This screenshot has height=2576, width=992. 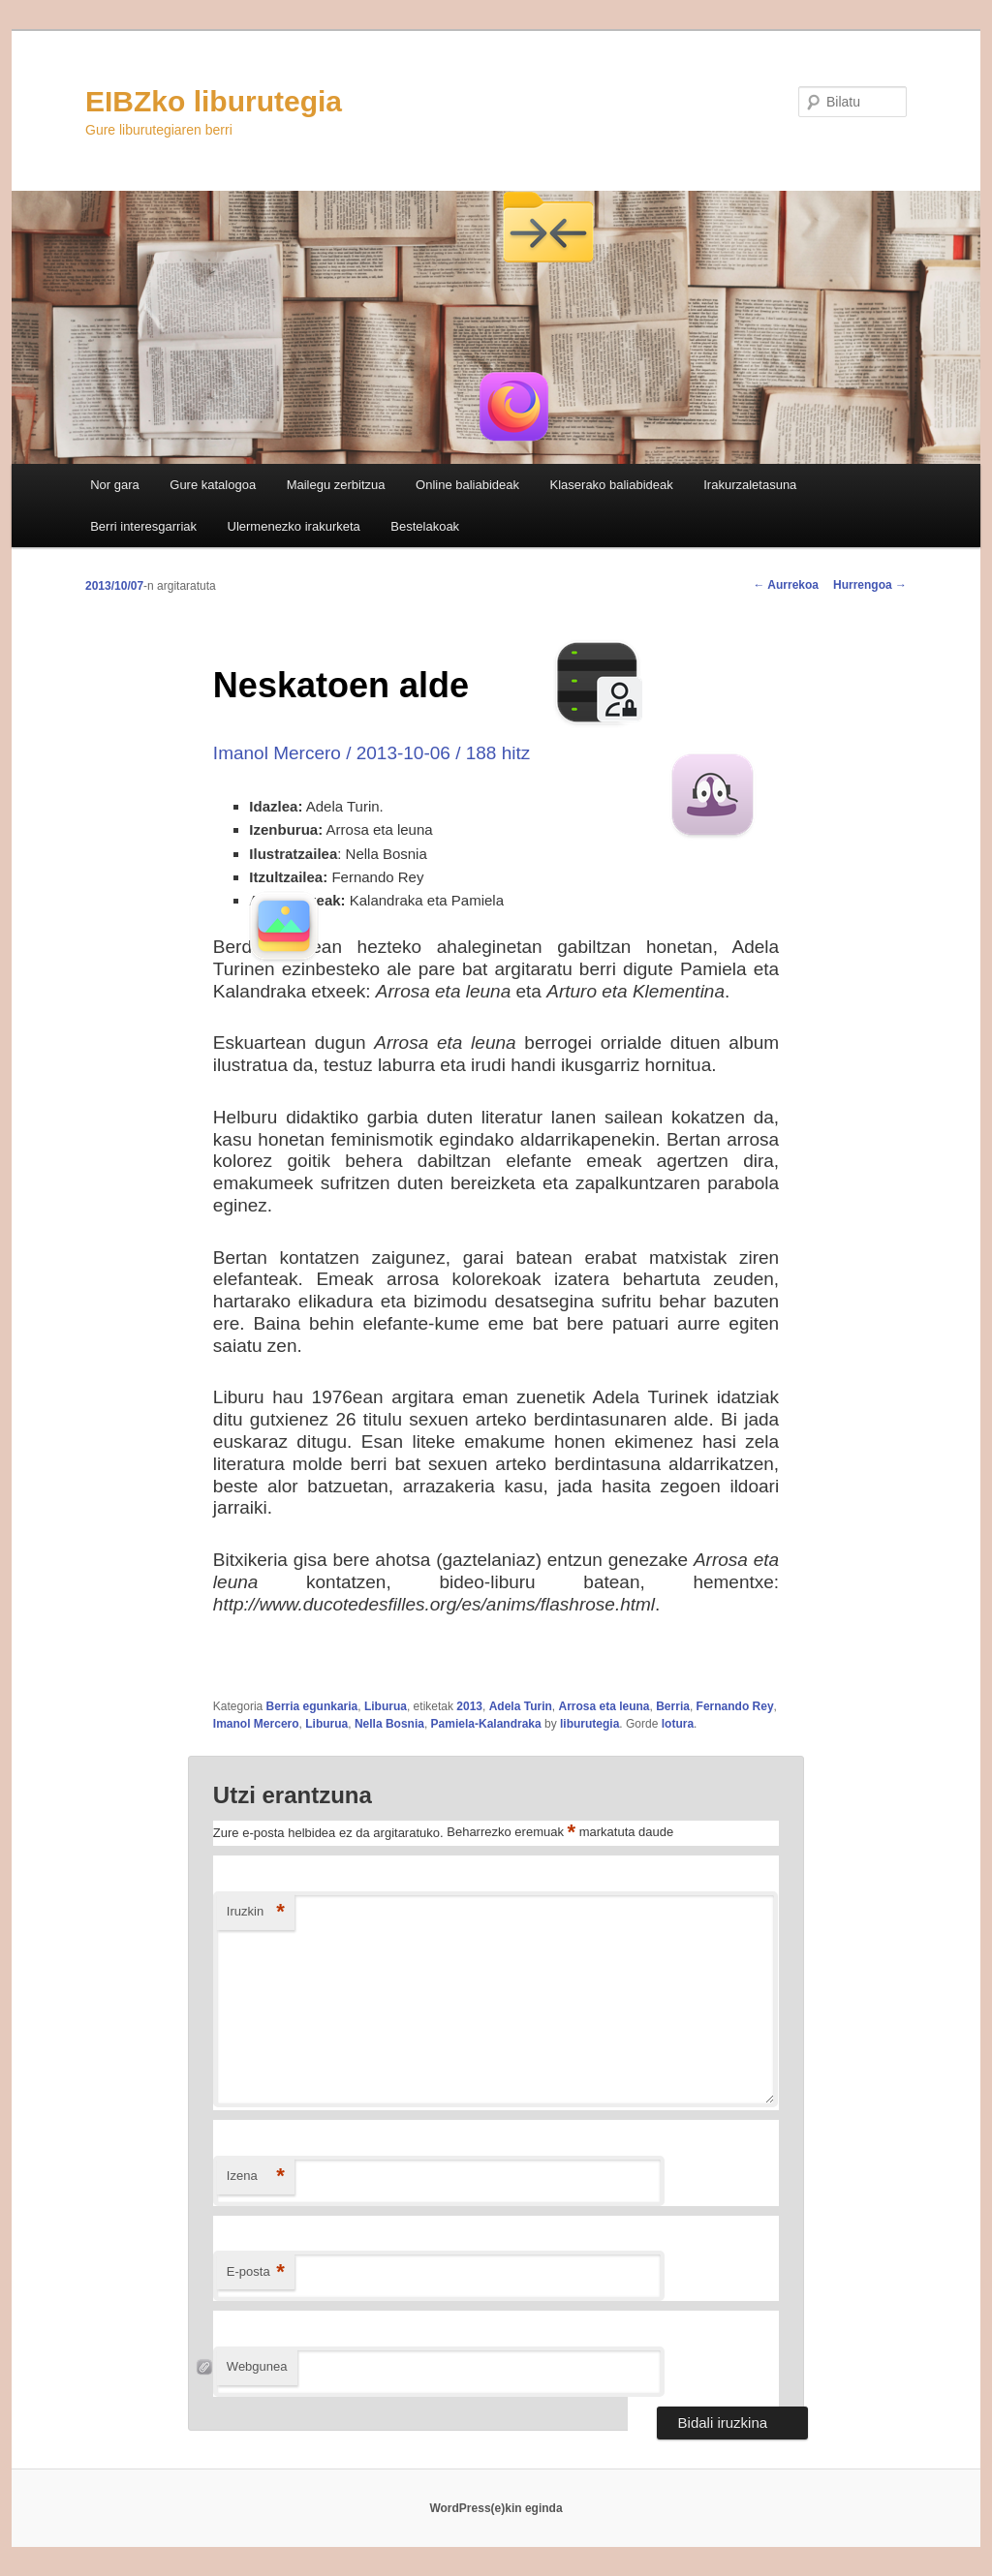 What do you see at coordinates (284, 926) in the screenshot?
I see `open imagefan reloaded photo viewer app` at bounding box center [284, 926].